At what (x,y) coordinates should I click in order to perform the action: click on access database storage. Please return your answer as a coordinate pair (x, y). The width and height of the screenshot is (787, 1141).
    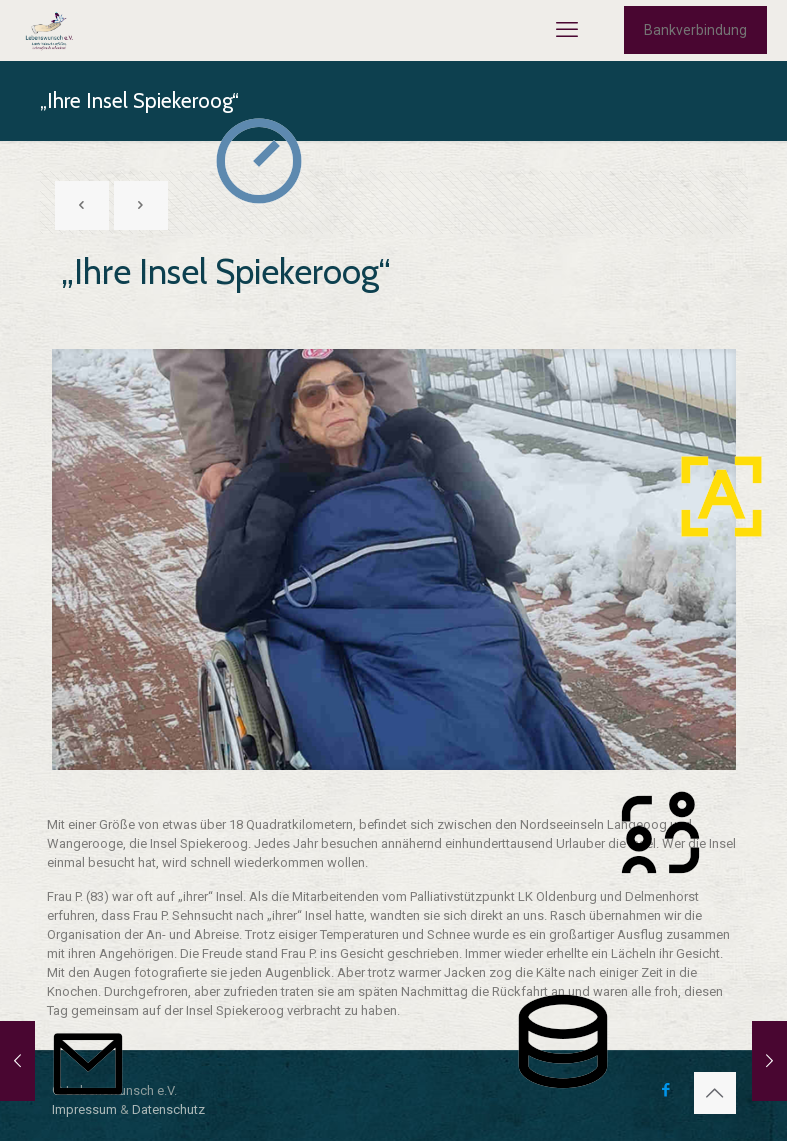
    Looking at the image, I should click on (563, 1039).